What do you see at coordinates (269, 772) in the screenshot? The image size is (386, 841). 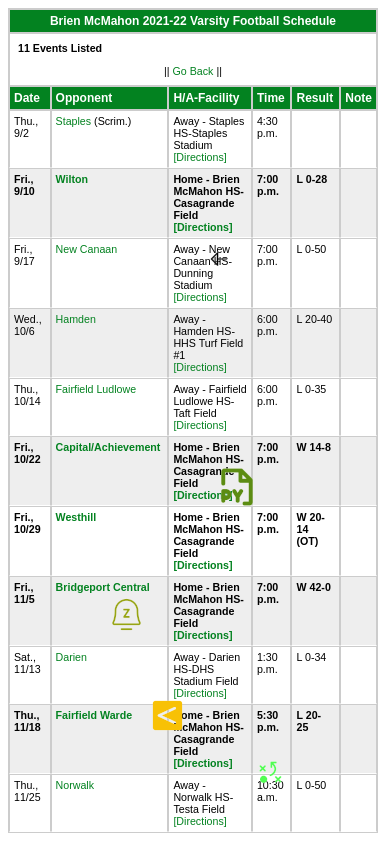 I see `view game plan or strategy options` at bounding box center [269, 772].